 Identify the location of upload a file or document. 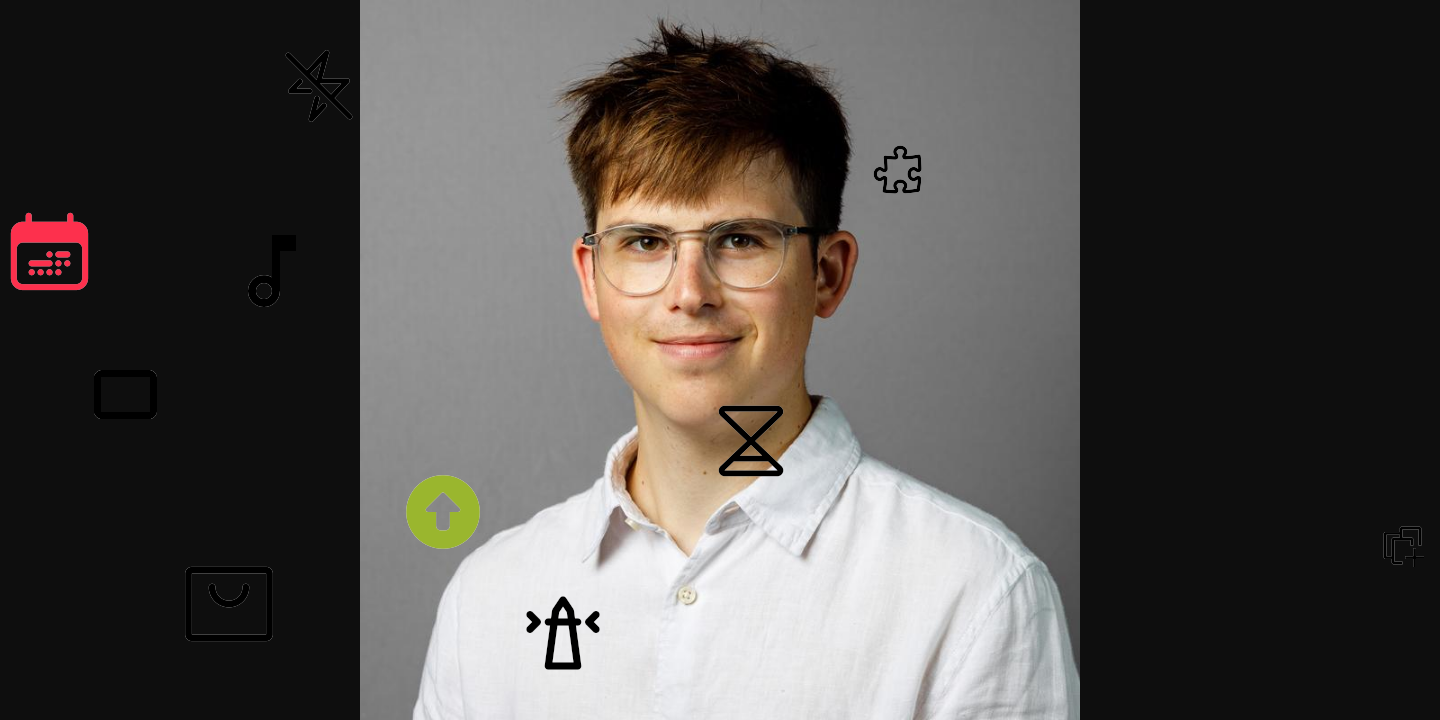
(443, 512).